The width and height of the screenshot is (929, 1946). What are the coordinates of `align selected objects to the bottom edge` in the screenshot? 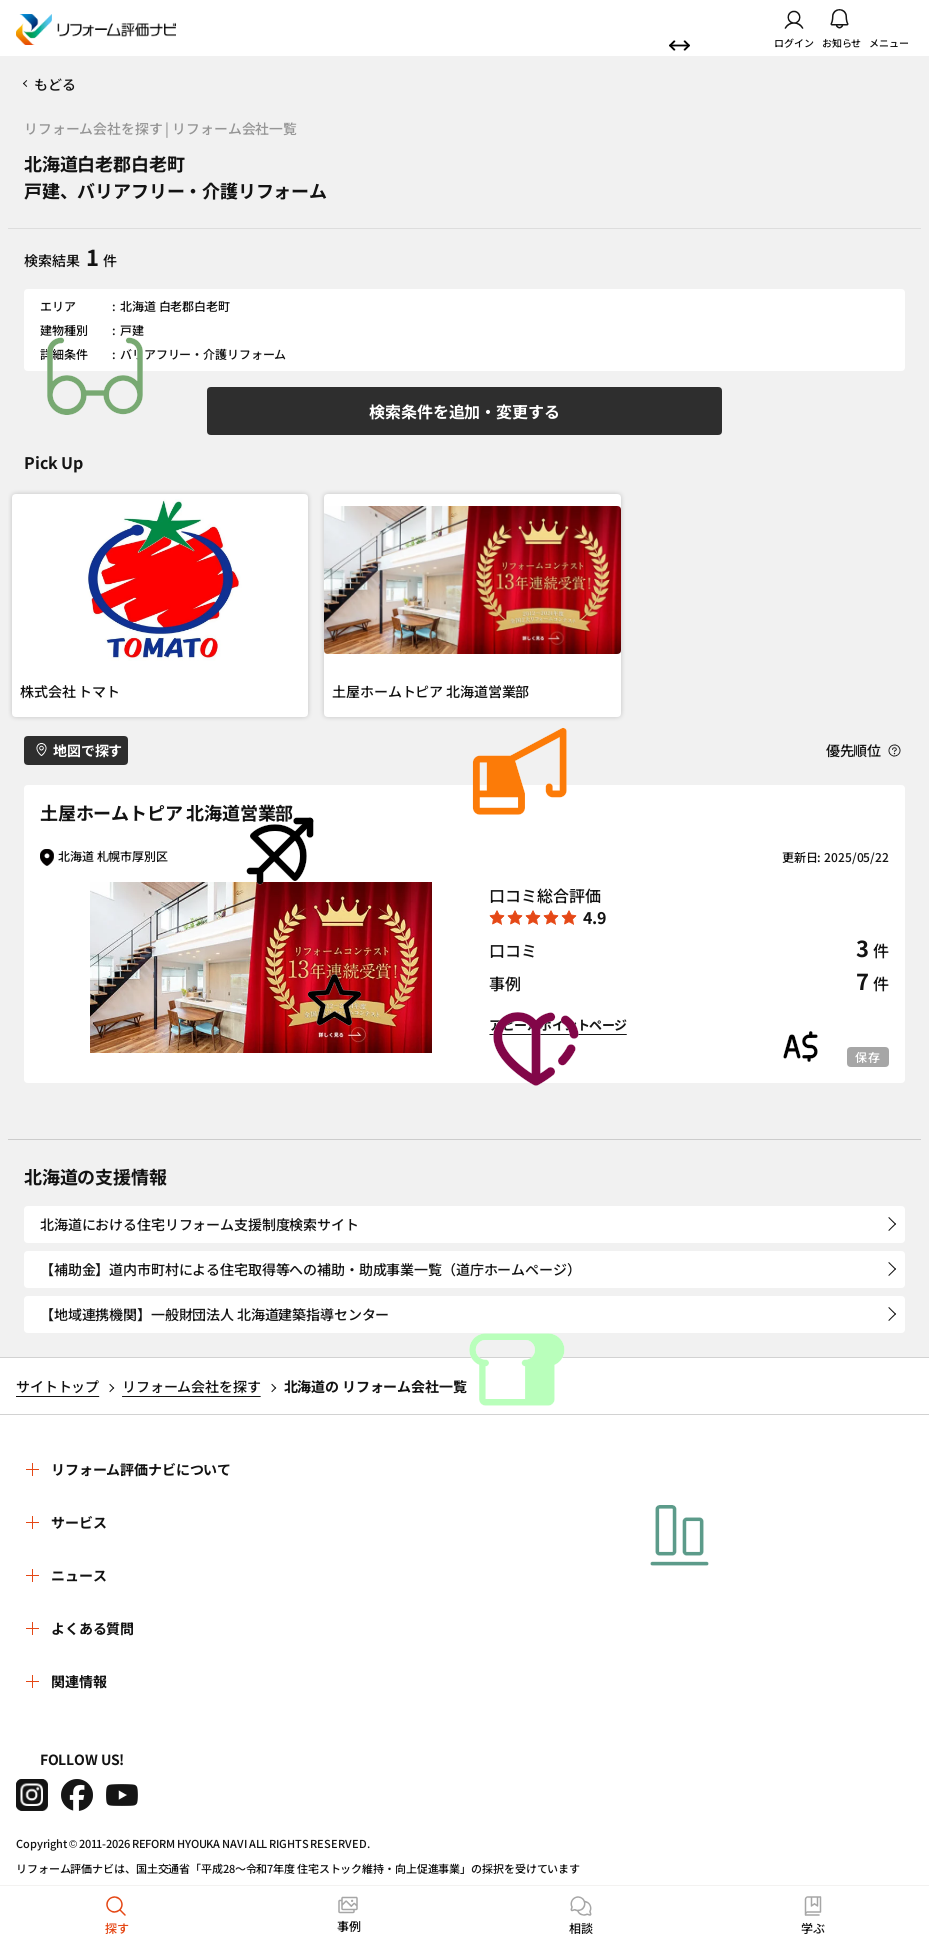 It's located at (679, 1536).